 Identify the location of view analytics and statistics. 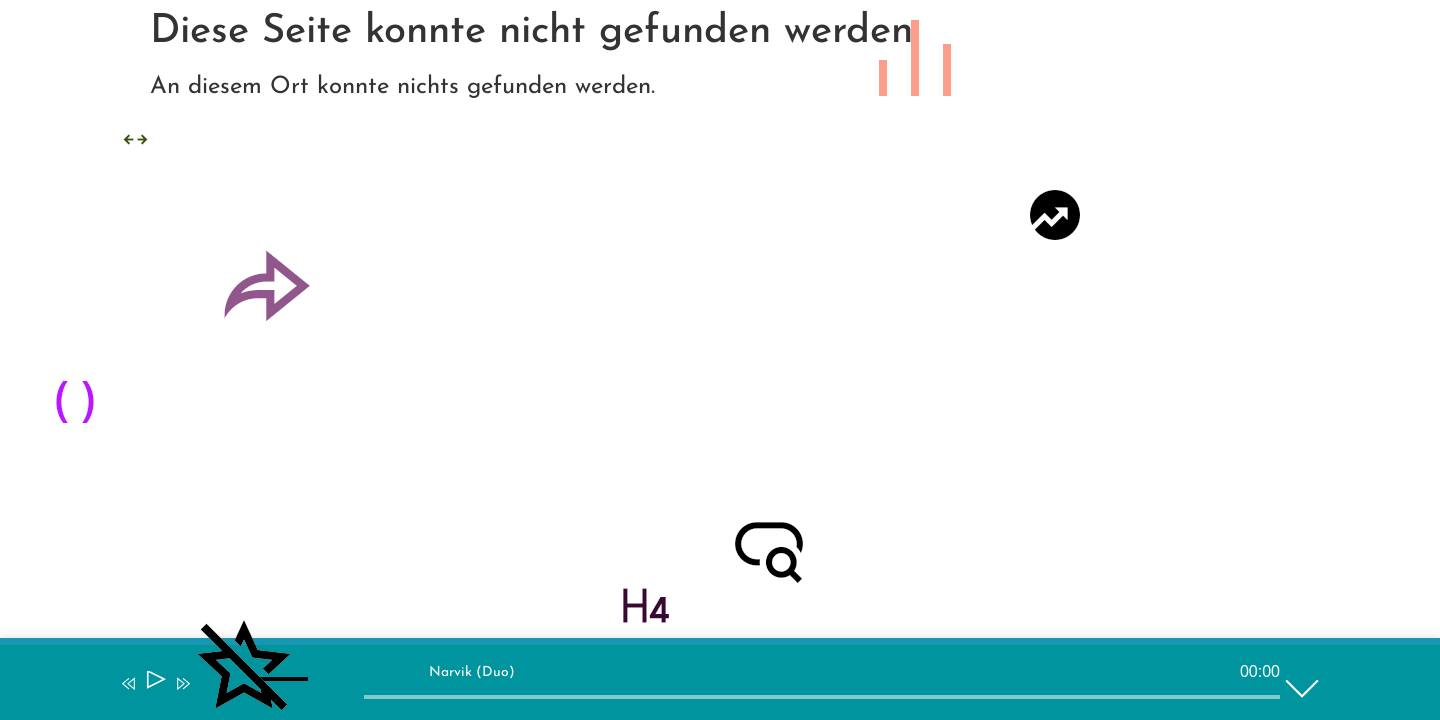
(915, 60).